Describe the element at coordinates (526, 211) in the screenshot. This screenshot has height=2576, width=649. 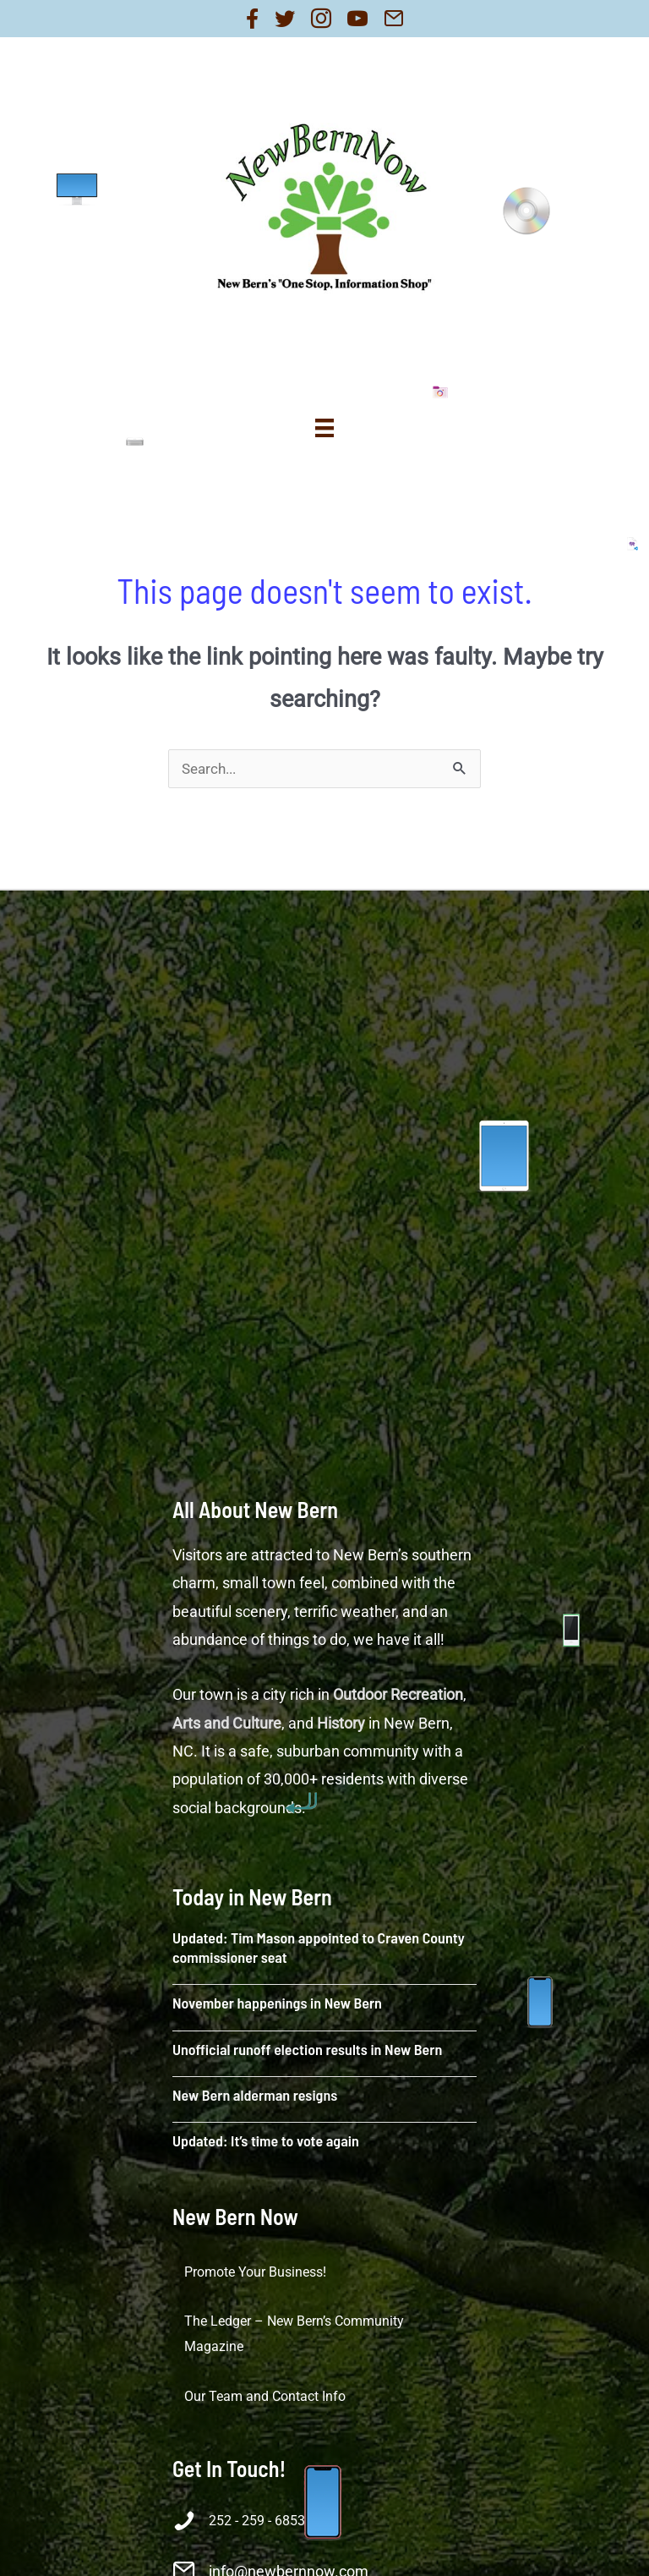
I see `access audio CD contents` at that location.